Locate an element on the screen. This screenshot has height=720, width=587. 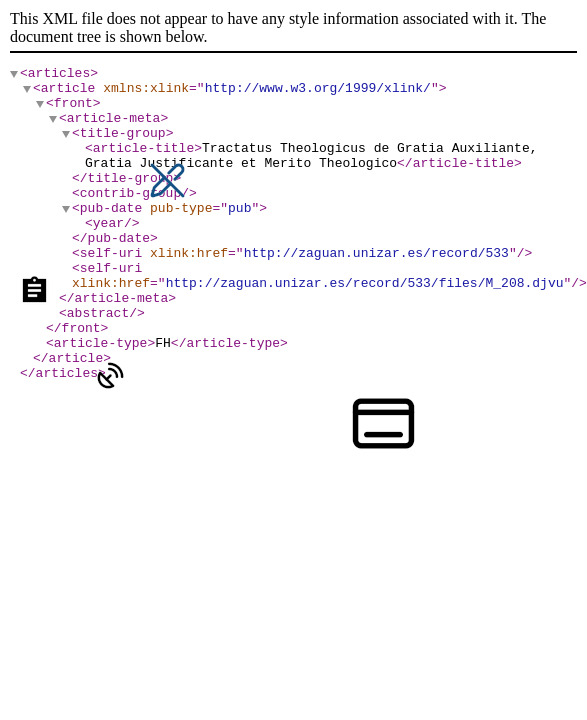
view assignments or tasks is located at coordinates (34, 290).